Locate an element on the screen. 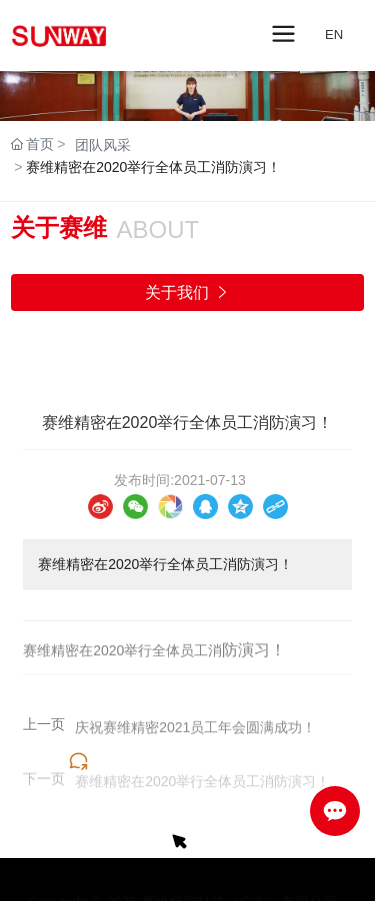  share this conversation is located at coordinates (78, 760).